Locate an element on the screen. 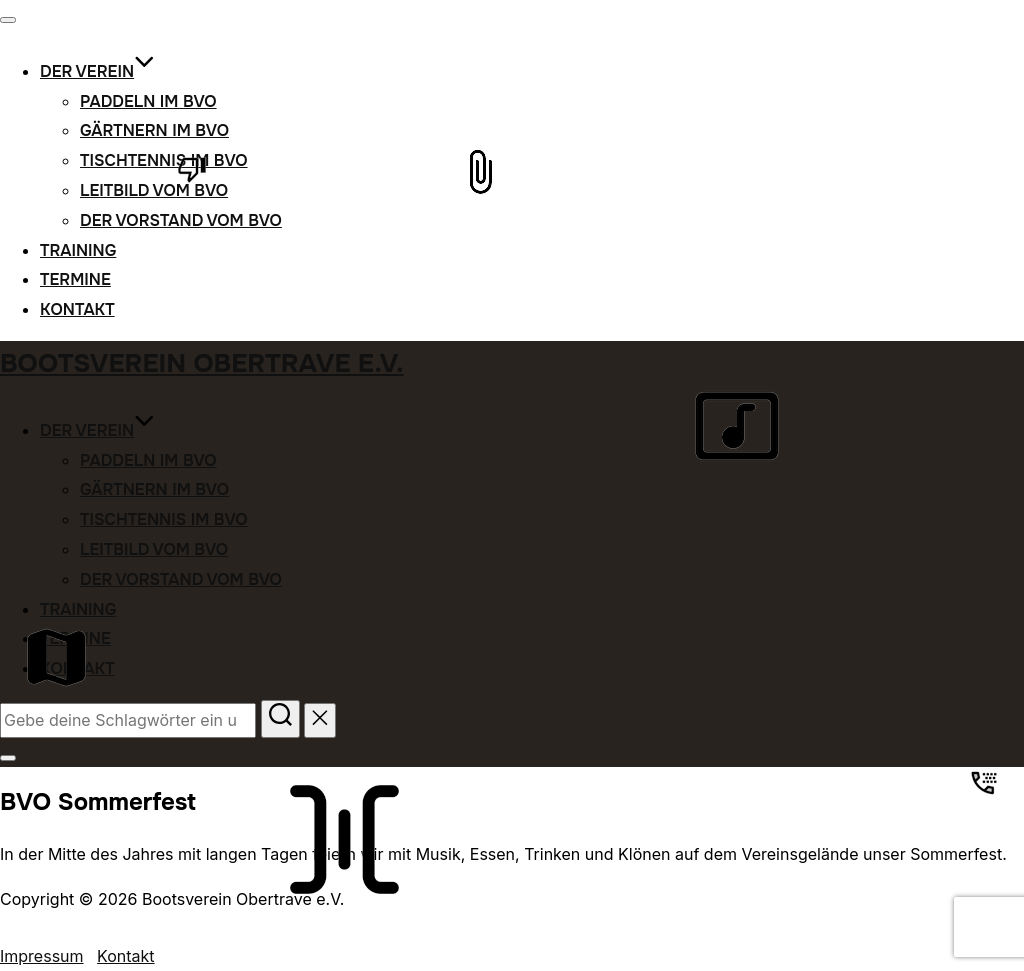 This screenshot has width=1024, height=971. adjust horizontal spacing between elements is located at coordinates (344, 839).